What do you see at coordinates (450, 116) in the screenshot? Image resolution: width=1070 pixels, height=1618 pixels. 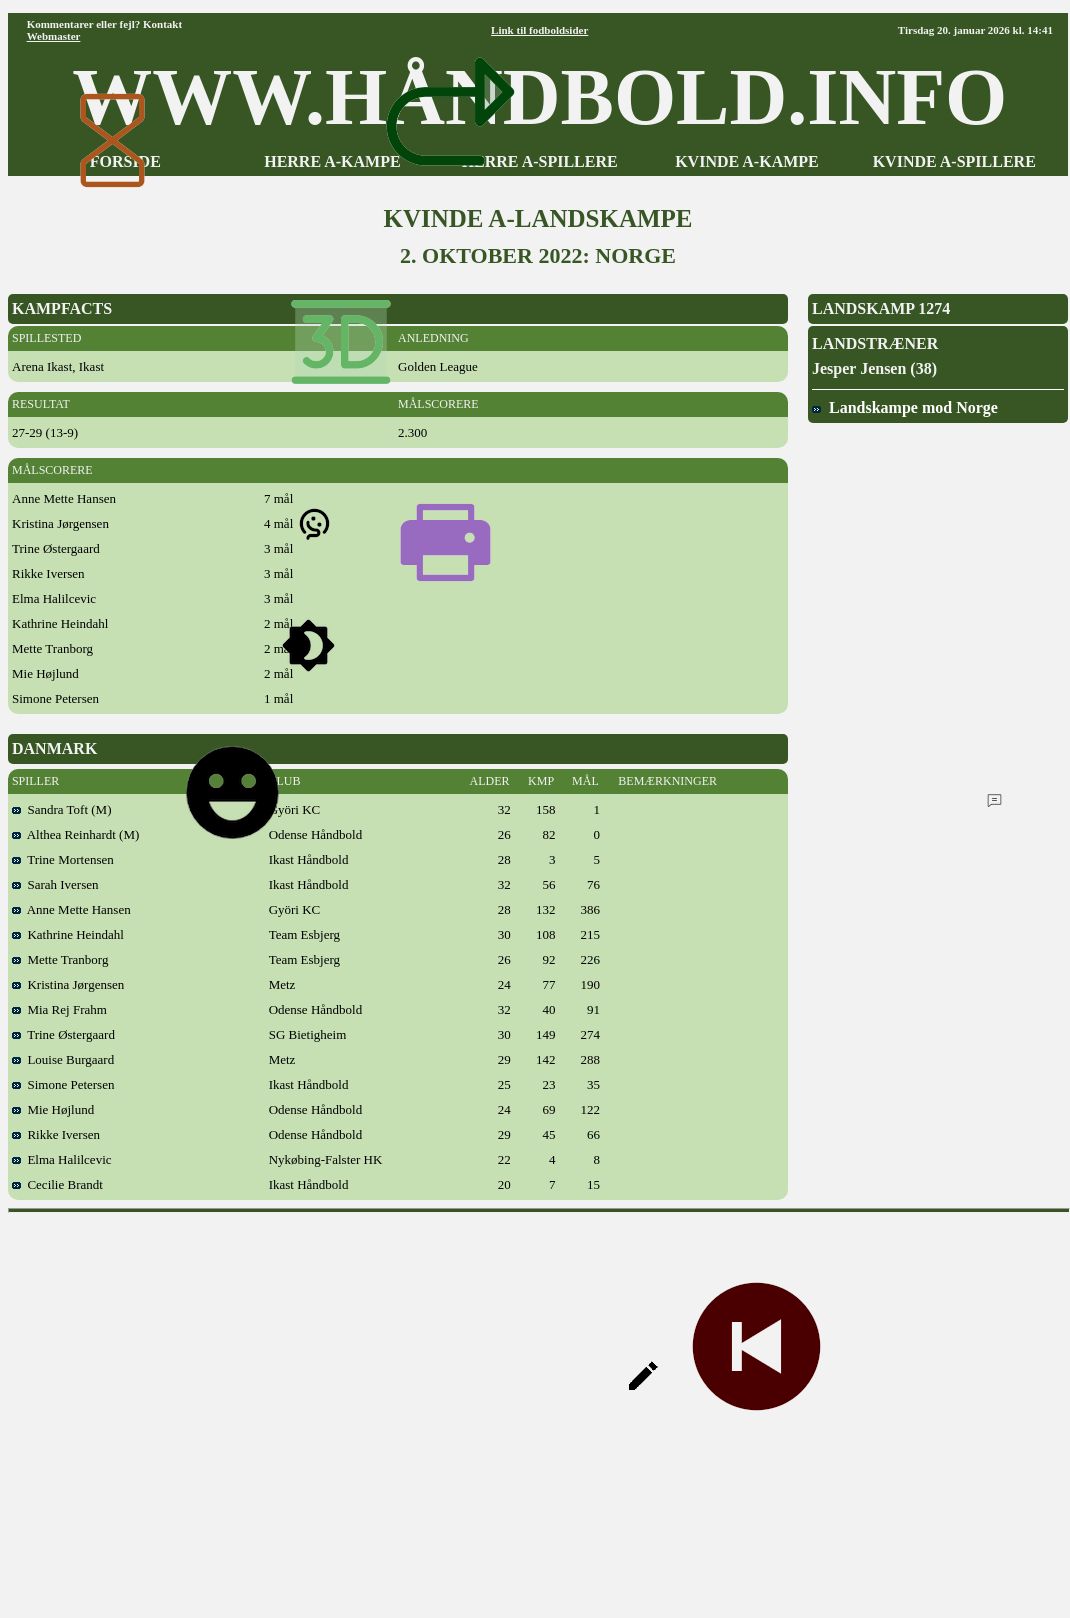 I see `redo last action` at bounding box center [450, 116].